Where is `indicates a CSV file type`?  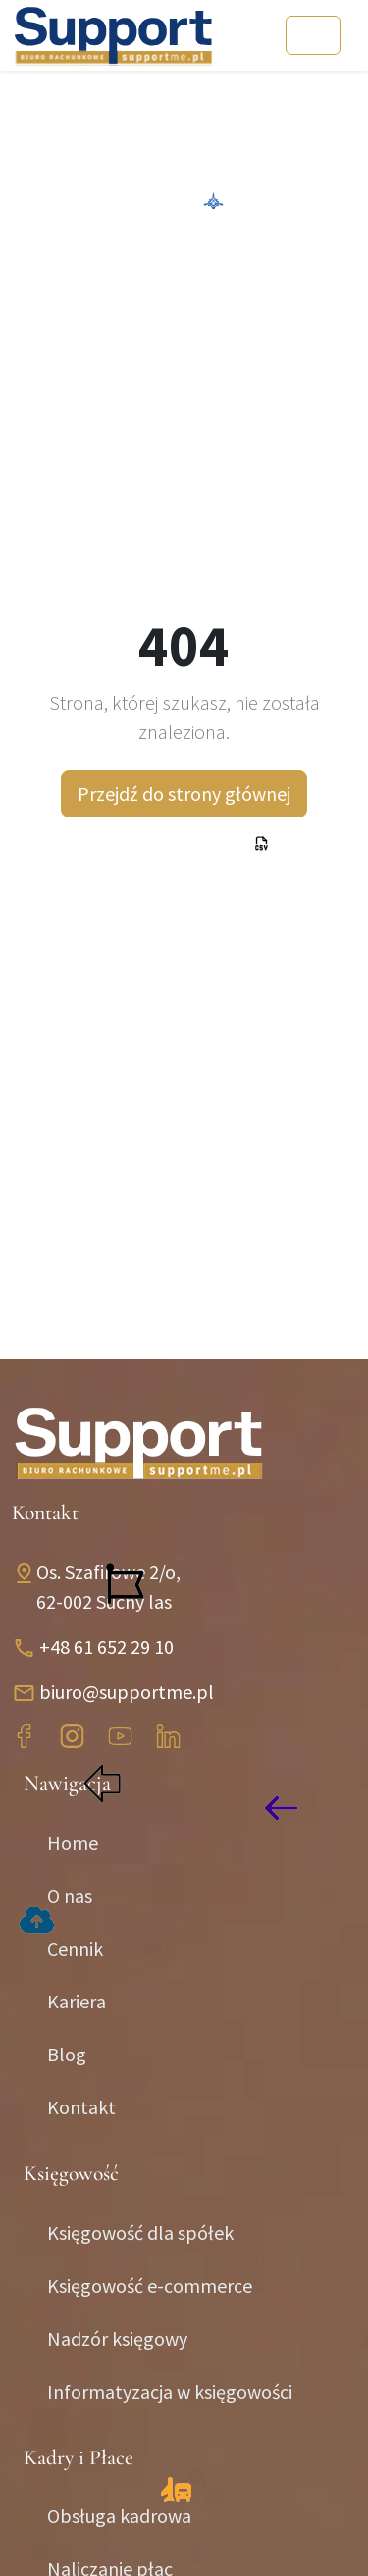 indicates a CSV file type is located at coordinates (261, 843).